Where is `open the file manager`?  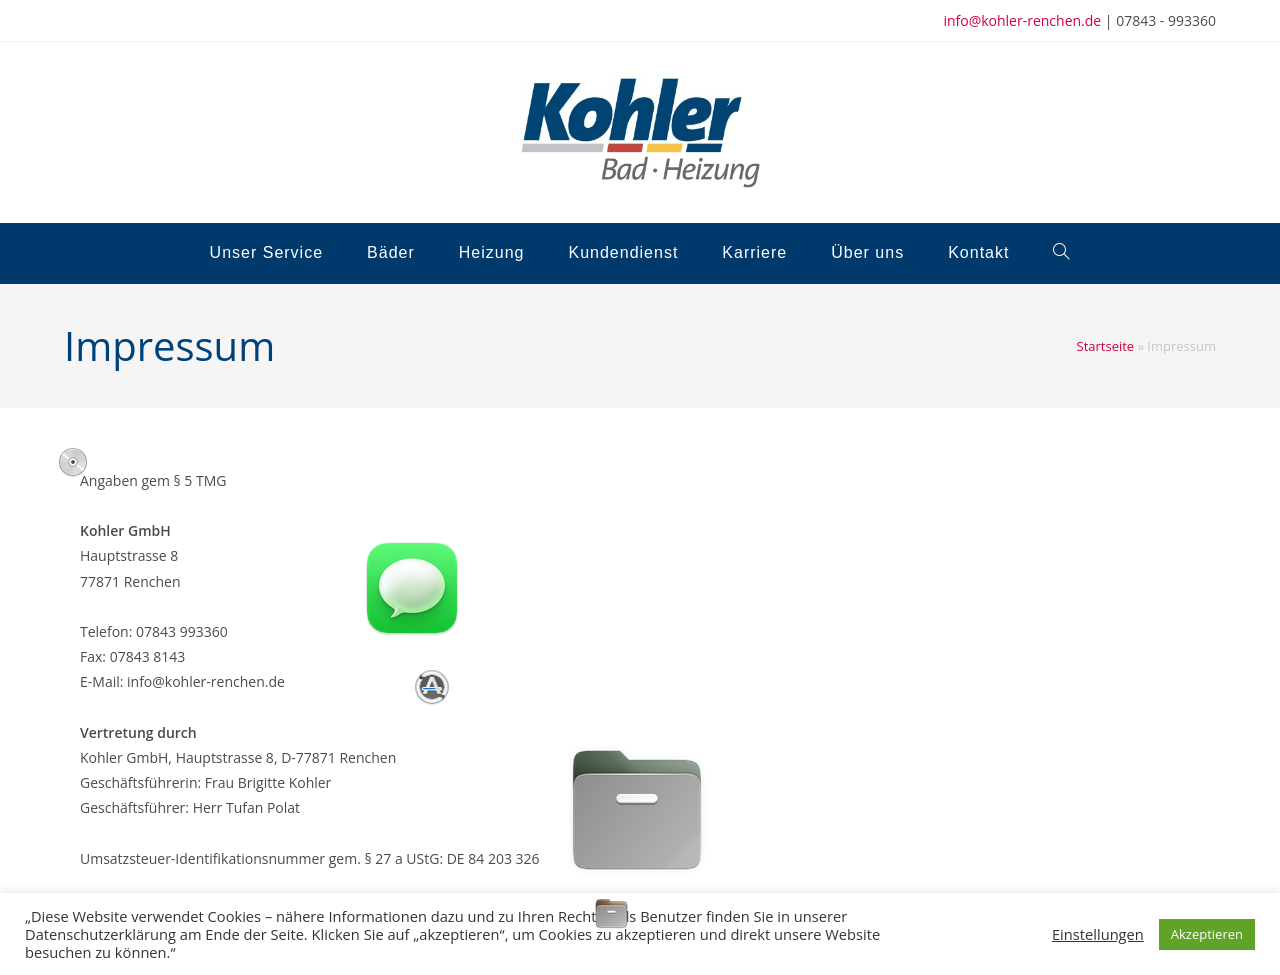
open the file manager is located at coordinates (637, 810).